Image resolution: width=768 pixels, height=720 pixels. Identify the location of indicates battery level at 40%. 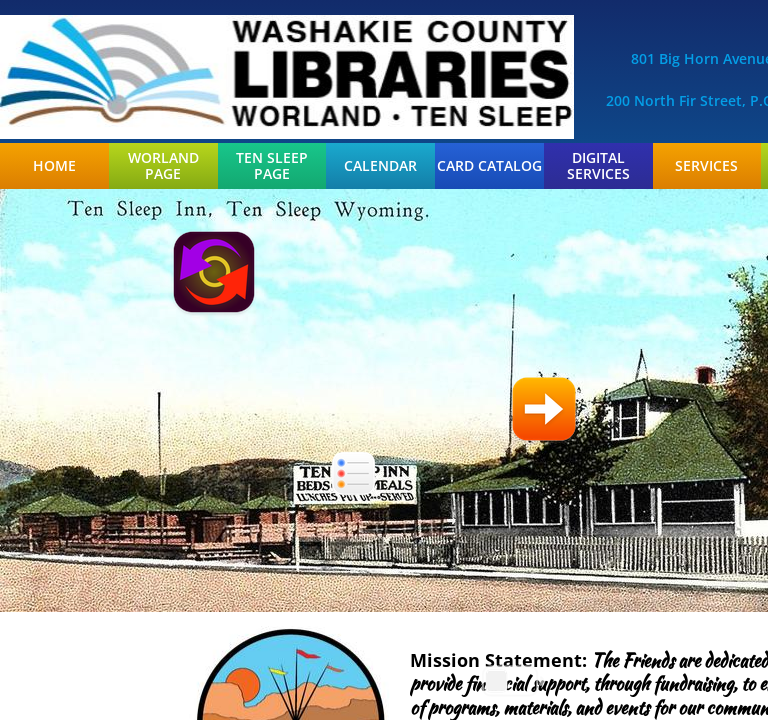
(513, 681).